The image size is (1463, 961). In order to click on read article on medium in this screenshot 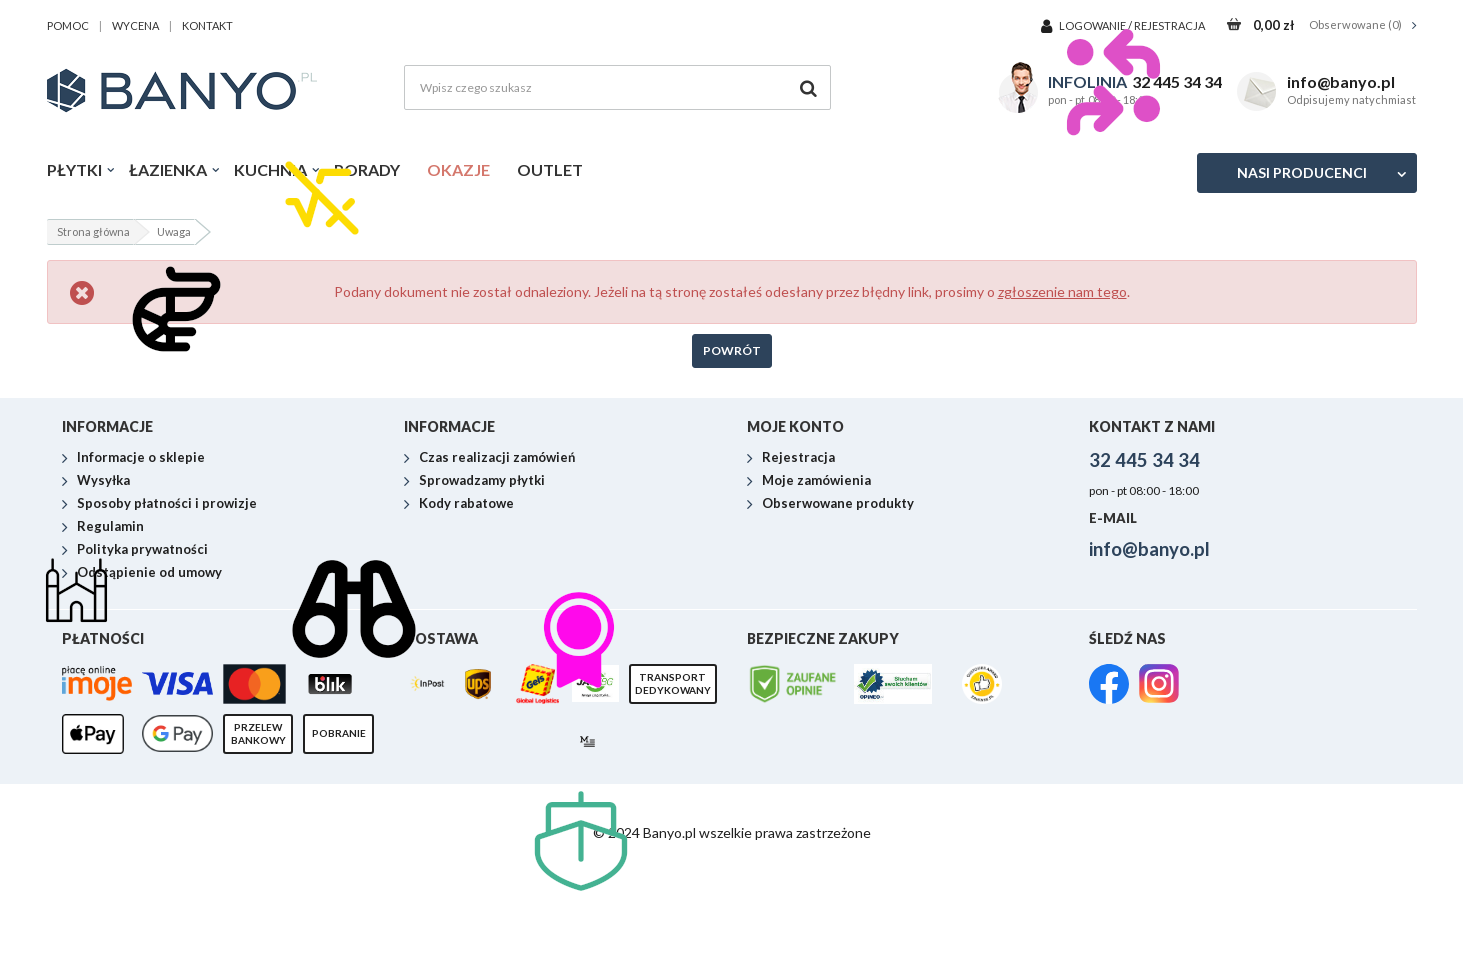, I will do `click(587, 741)`.